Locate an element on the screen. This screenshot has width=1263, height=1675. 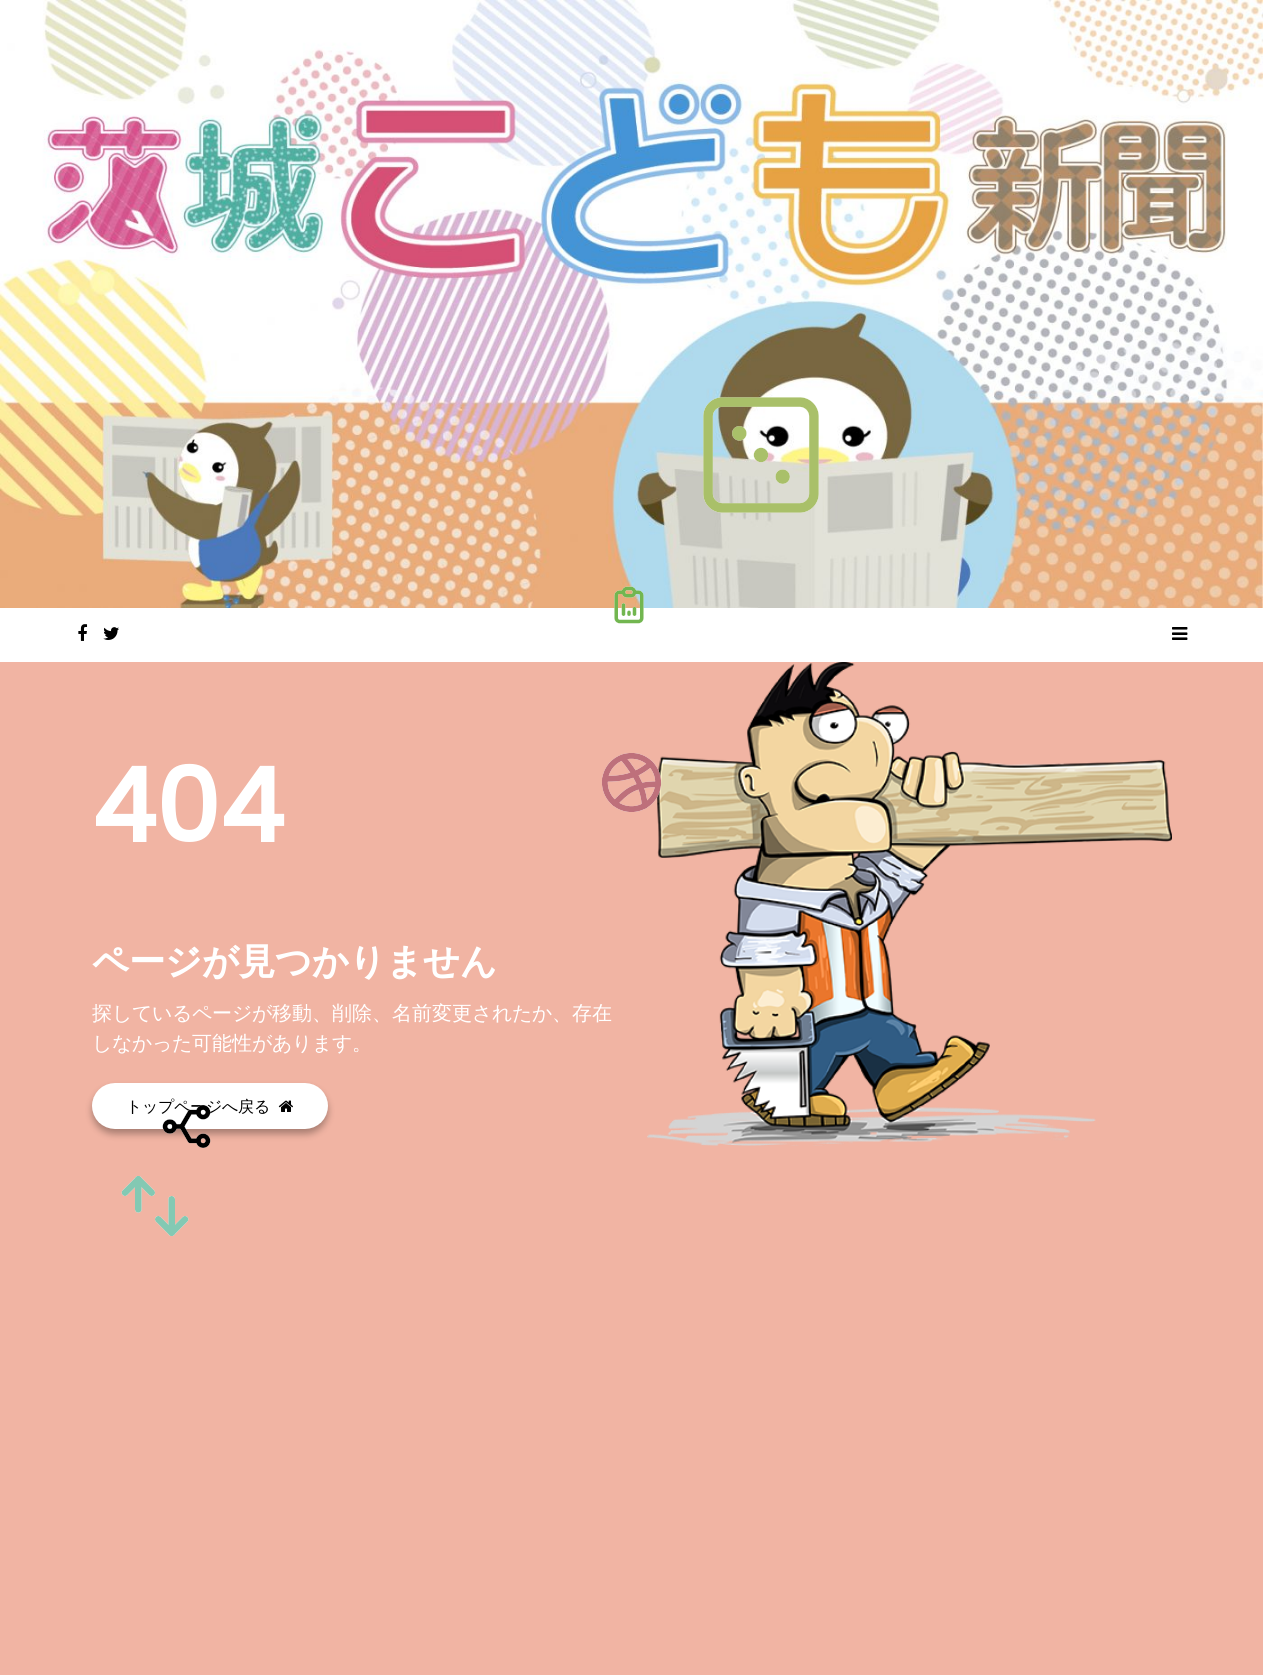
switch the order of items vertically is located at coordinates (155, 1206).